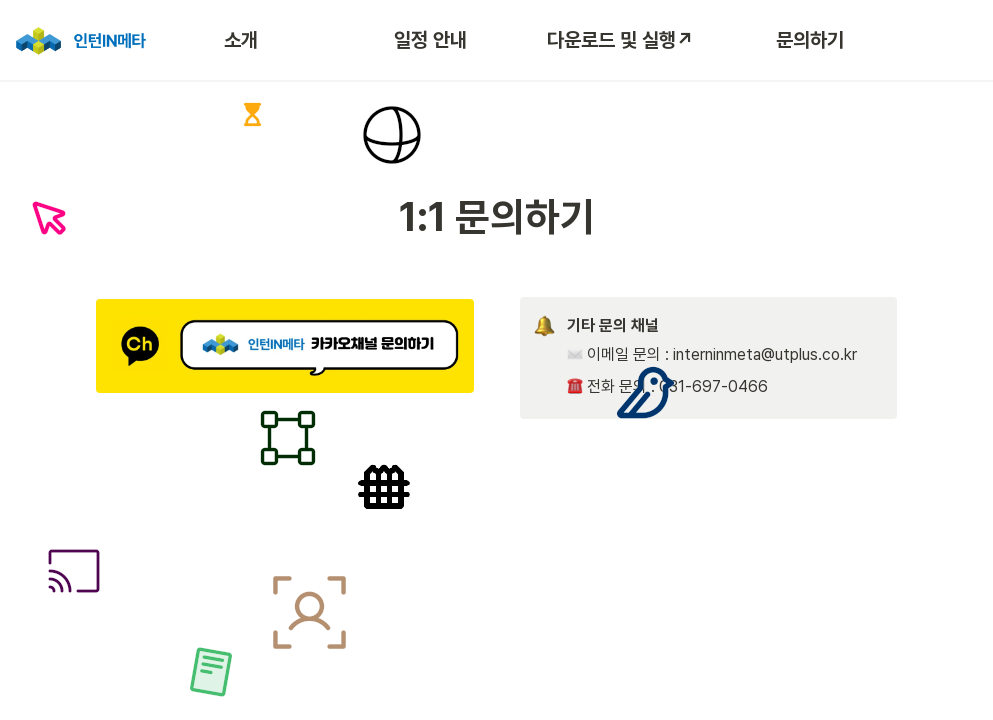 This screenshot has height=720, width=993. Describe the element at coordinates (392, 135) in the screenshot. I see `access global or international settings` at that location.